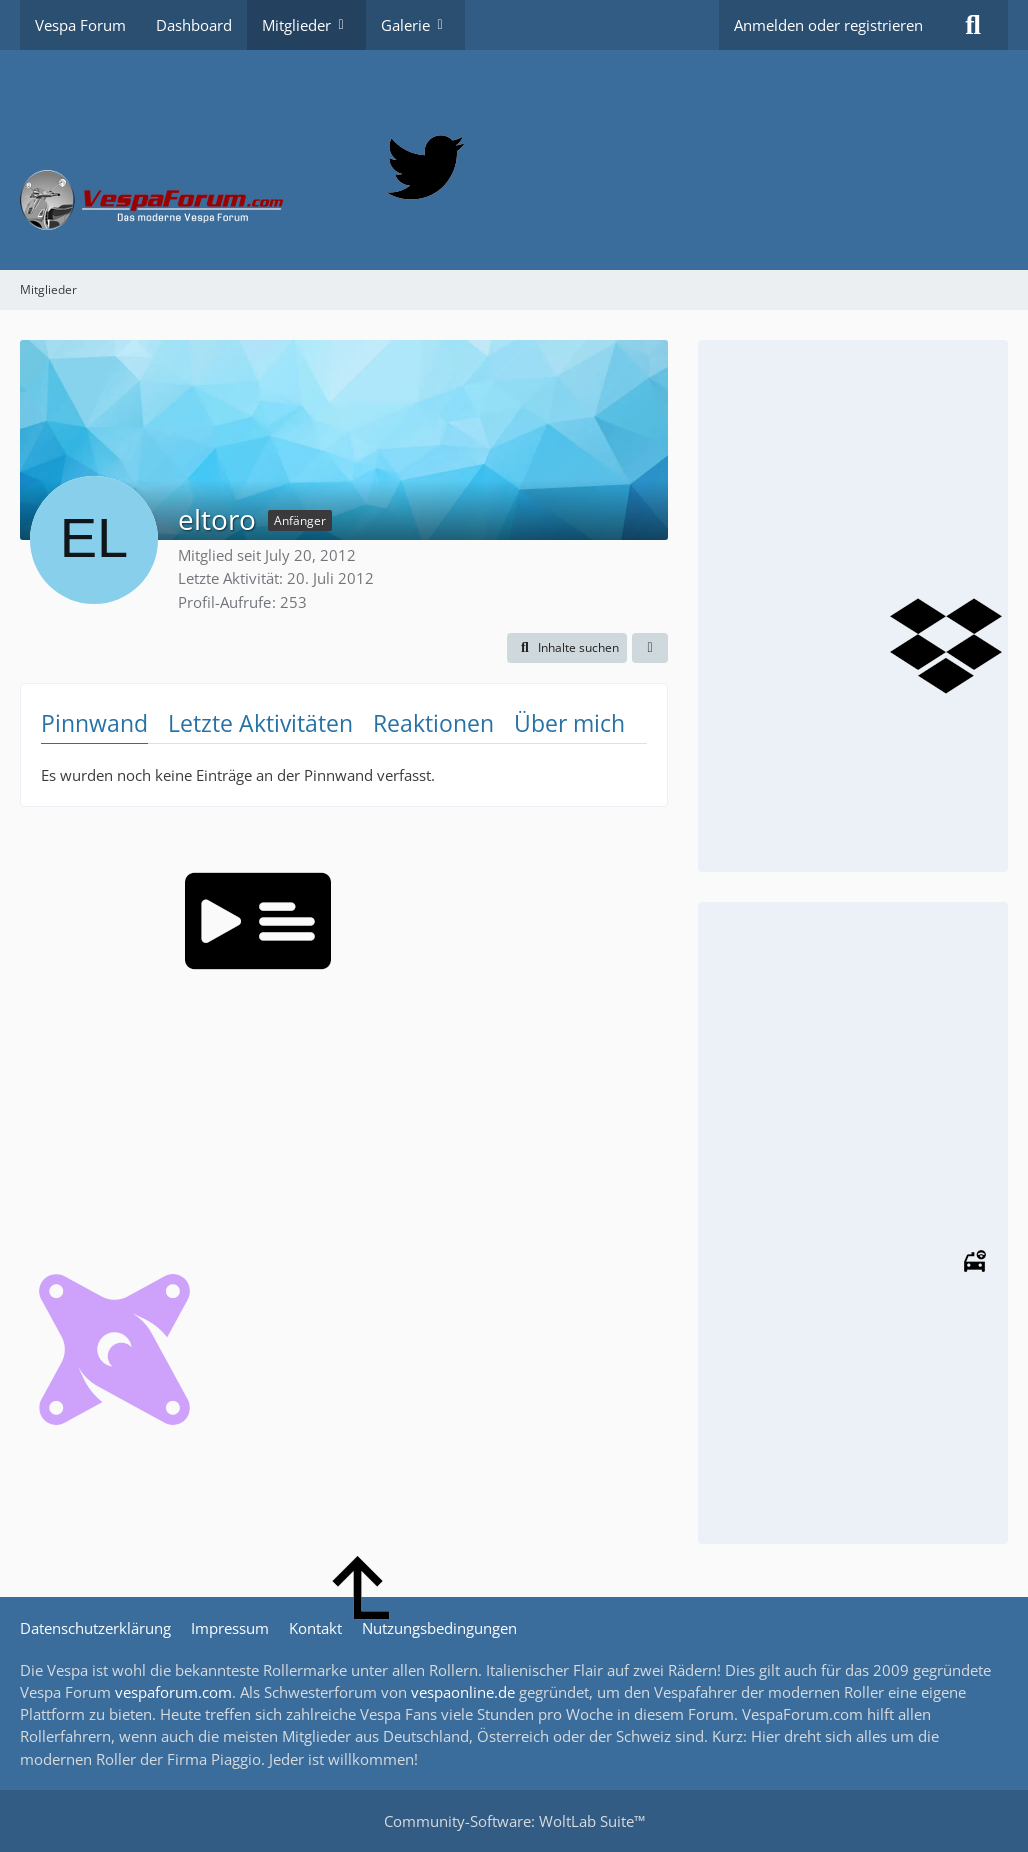 The width and height of the screenshot is (1028, 1852). Describe the element at coordinates (946, 646) in the screenshot. I see `open Dropbox cloud storage` at that location.